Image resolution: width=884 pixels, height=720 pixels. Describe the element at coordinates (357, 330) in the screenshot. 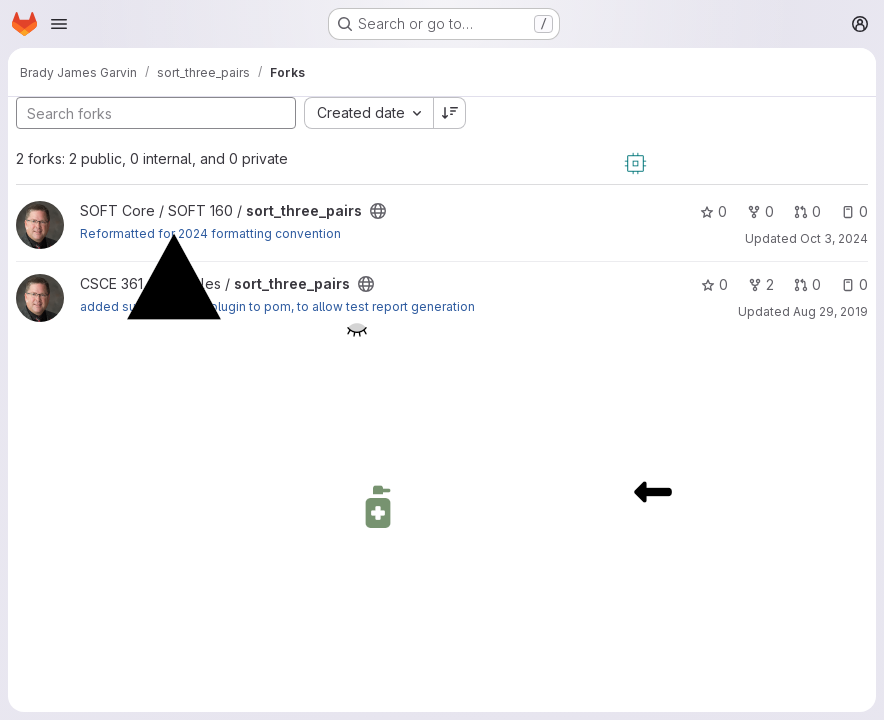

I see `hide password or sensitive content` at that location.